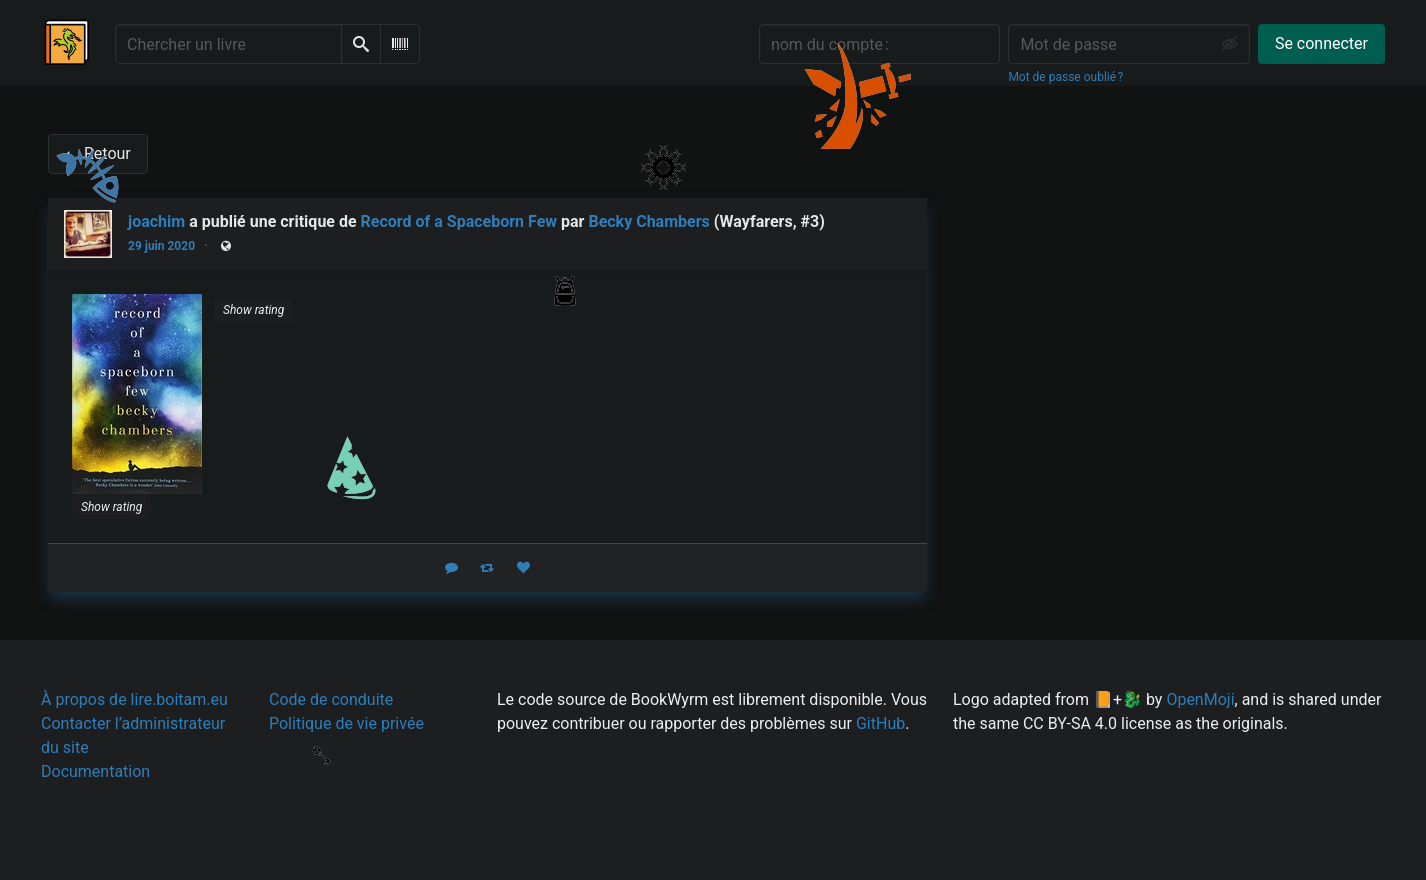 The image size is (1426, 880). What do you see at coordinates (350, 467) in the screenshot?
I see `indicates a celebration or birthday event` at bounding box center [350, 467].